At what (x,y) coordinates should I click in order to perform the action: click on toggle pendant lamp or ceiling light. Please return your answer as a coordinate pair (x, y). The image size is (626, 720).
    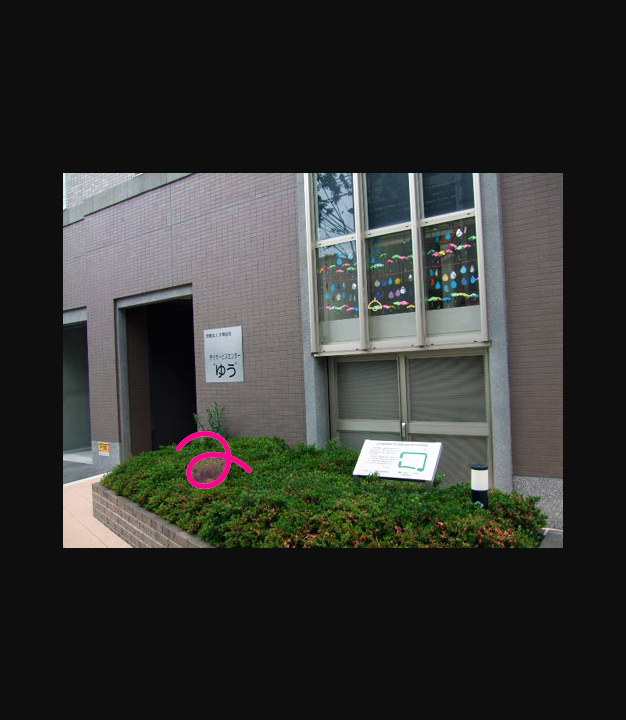
    Looking at the image, I should click on (375, 305).